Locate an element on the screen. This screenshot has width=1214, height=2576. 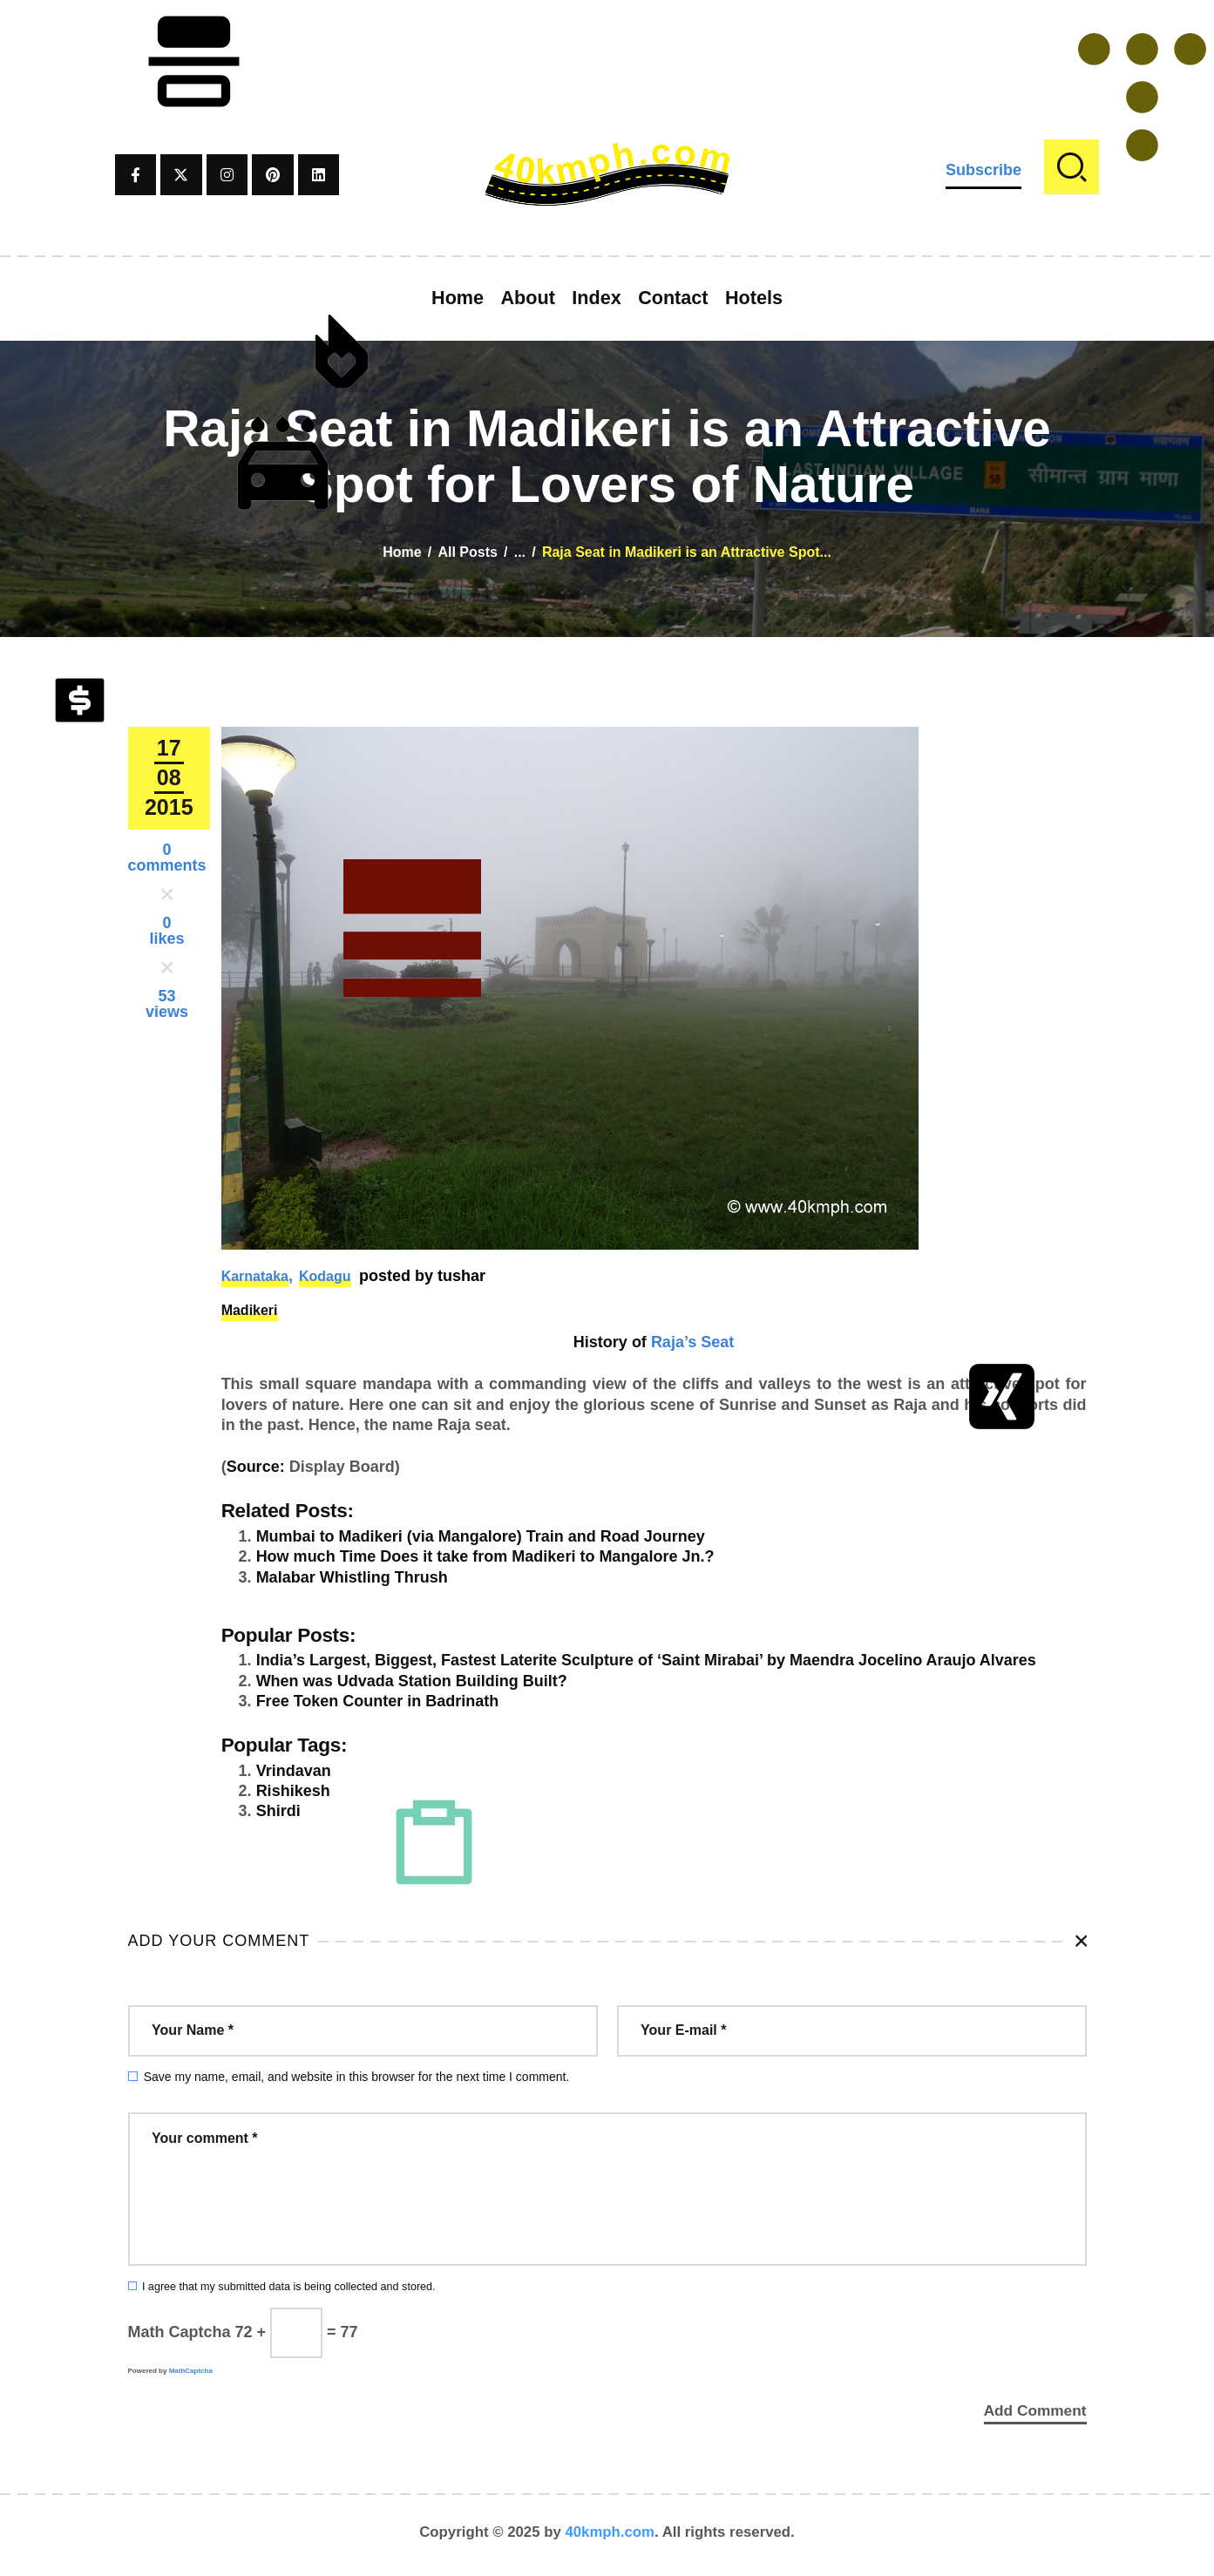
visit tistory blog platform is located at coordinates (1142, 97).